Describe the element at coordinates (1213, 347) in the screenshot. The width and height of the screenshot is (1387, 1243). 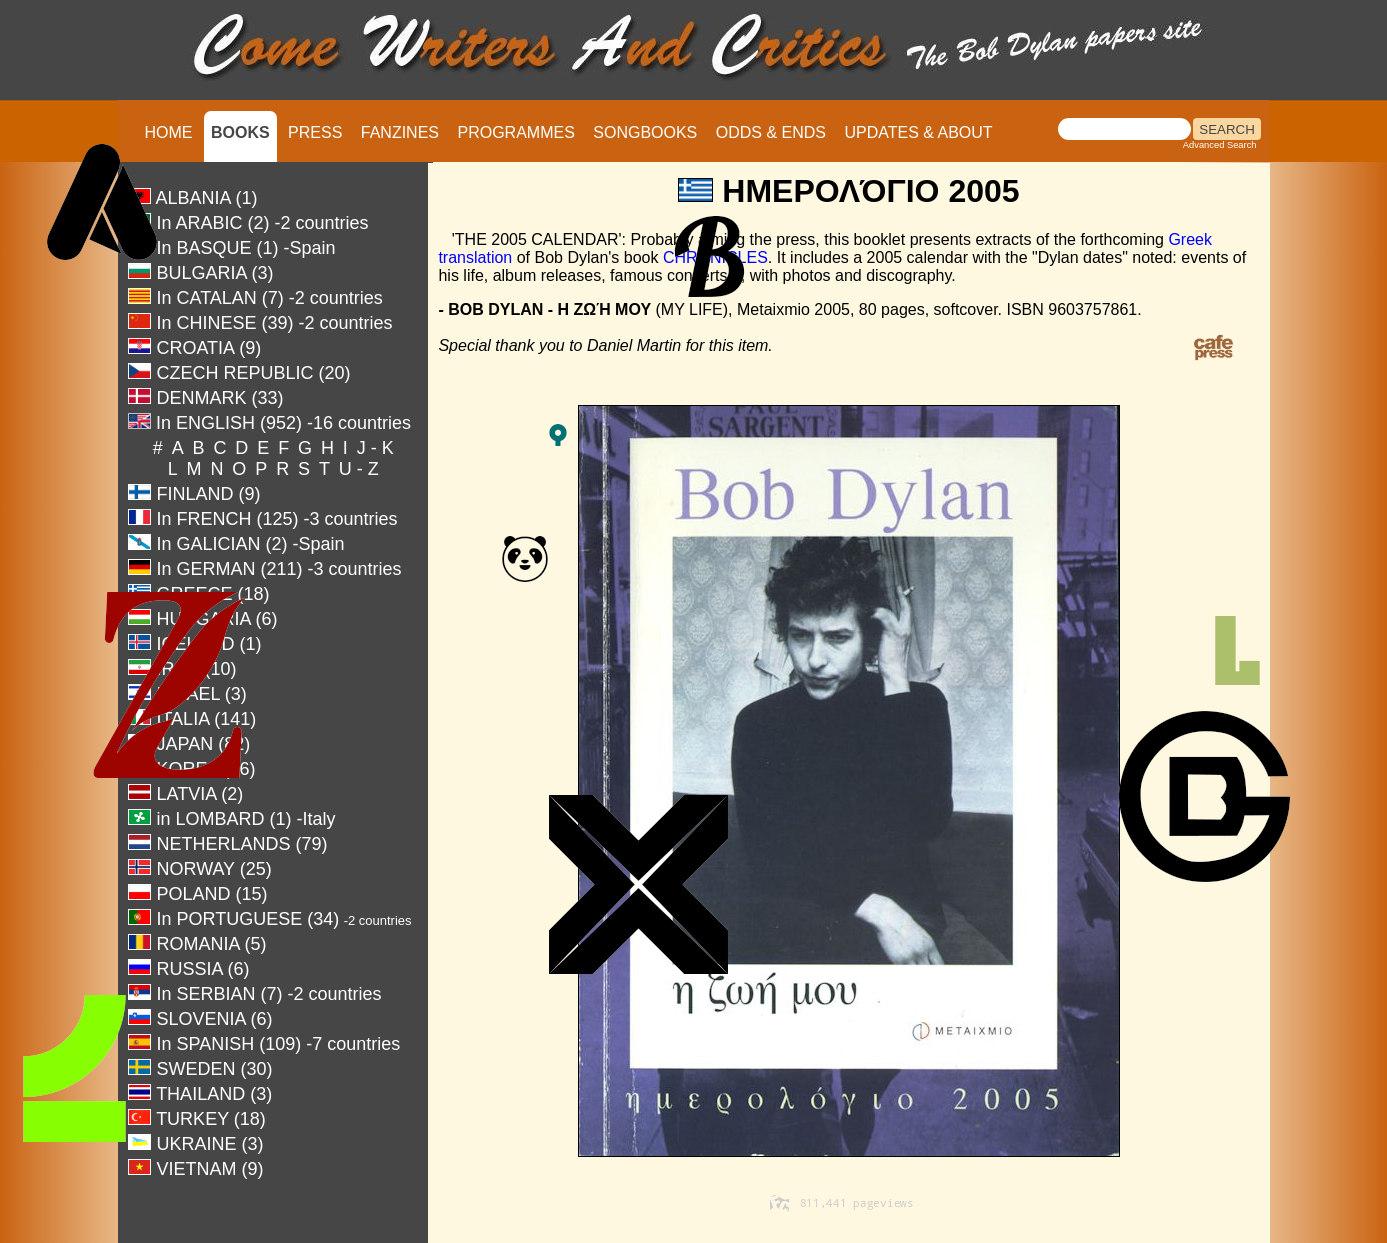
I see `visit cafepress website or app` at that location.